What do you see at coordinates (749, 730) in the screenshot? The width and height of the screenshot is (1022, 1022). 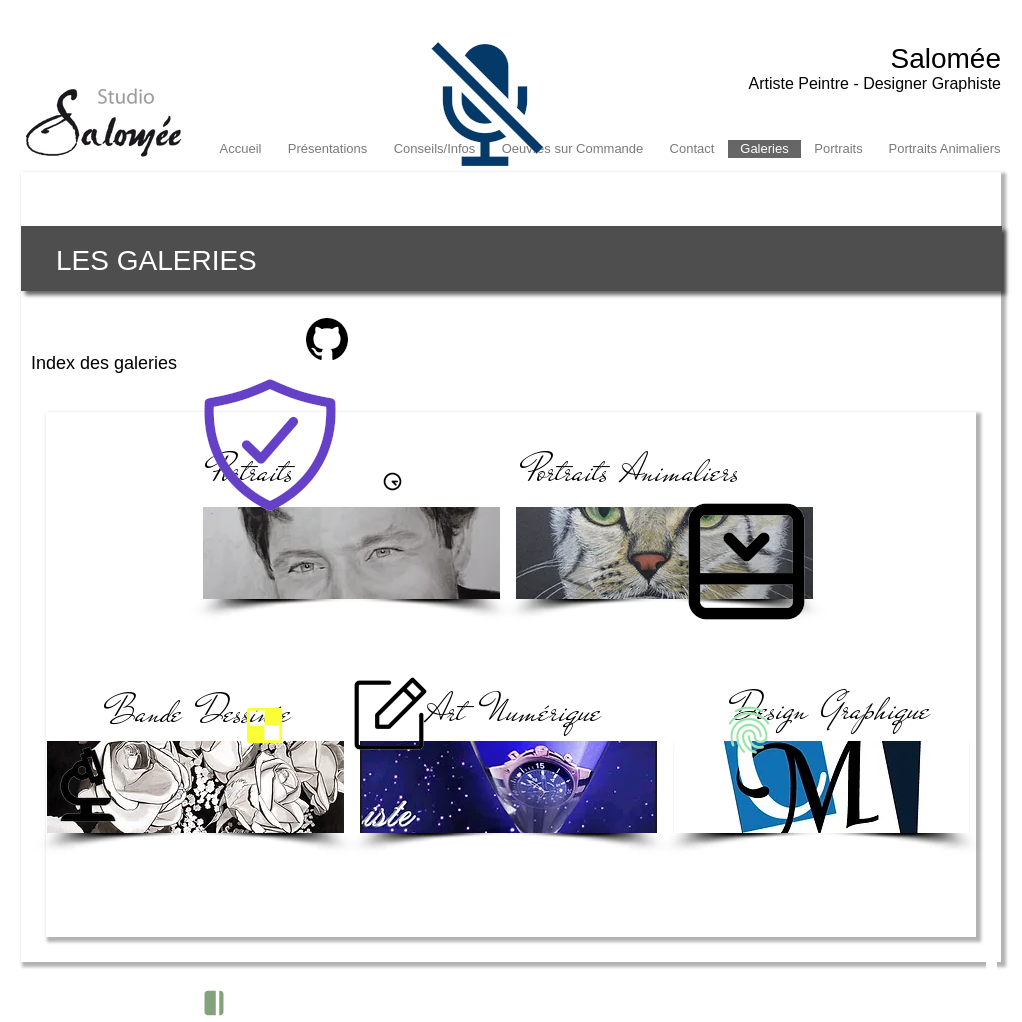 I see `authenticate with fingerprint` at bounding box center [749, 730].